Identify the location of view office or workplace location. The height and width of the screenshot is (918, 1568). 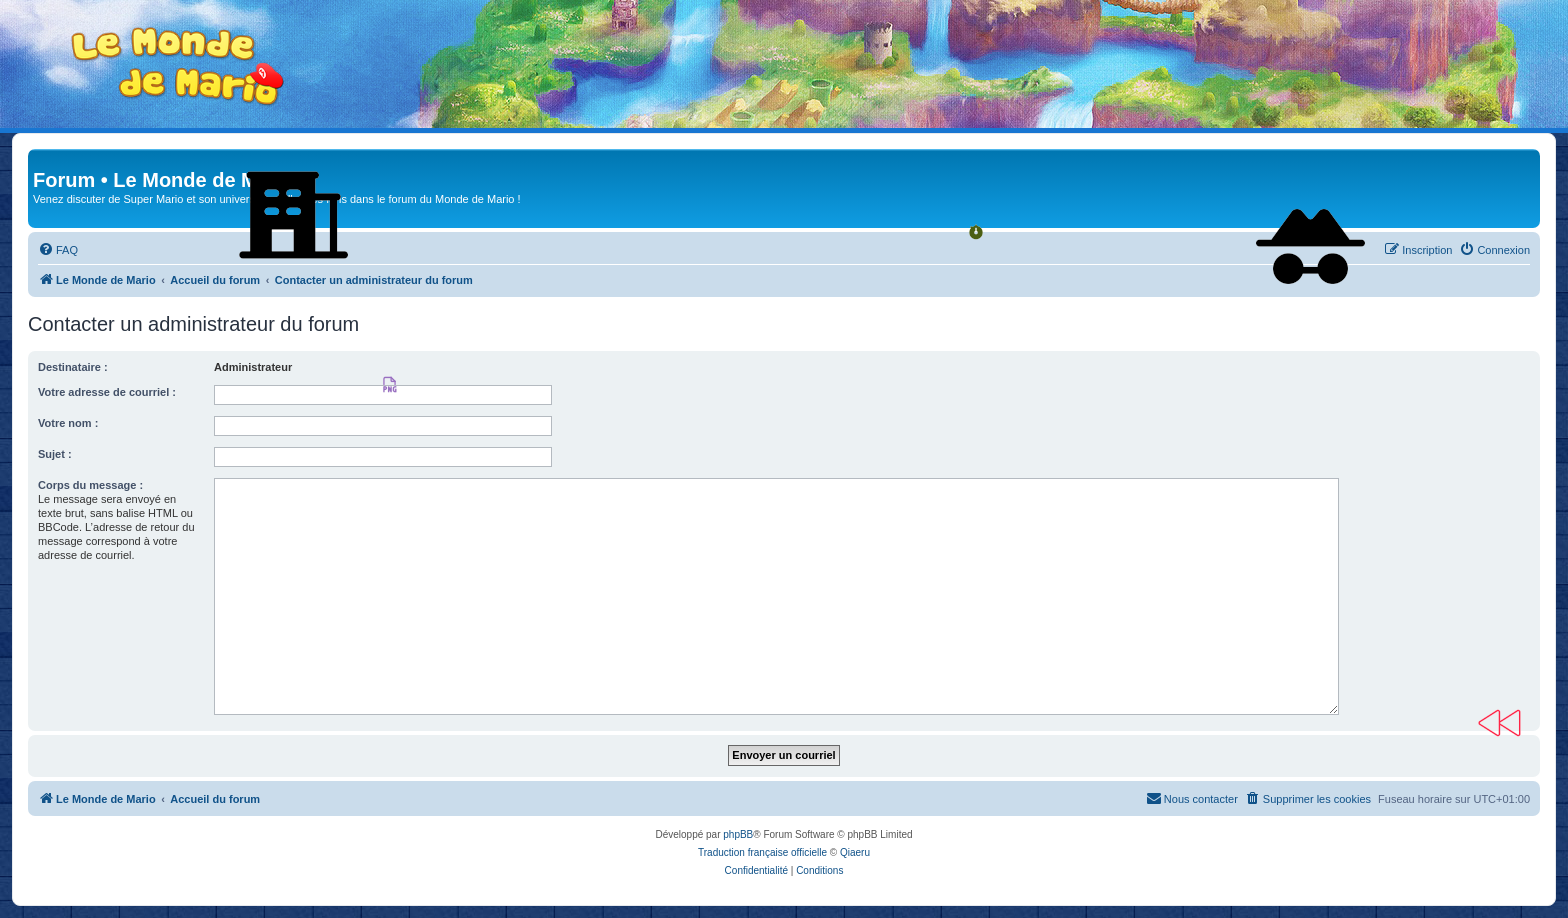
(290, 215).